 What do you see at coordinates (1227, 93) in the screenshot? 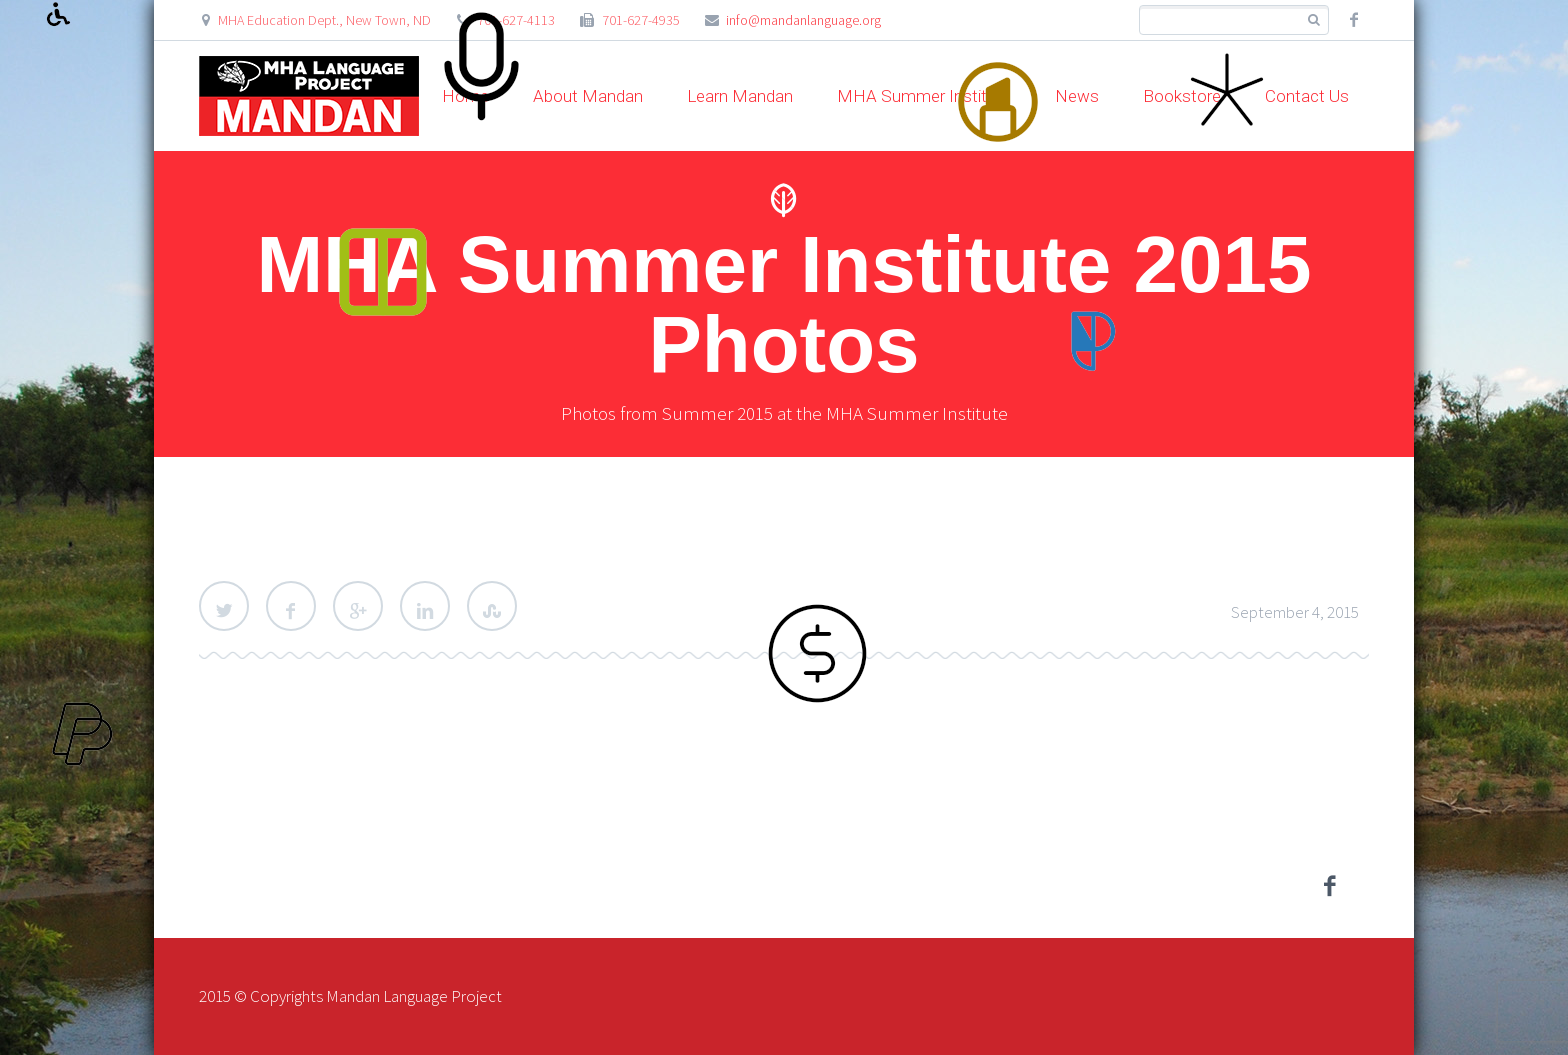
I see `indicates a required field in a form` at bounding box center [1227, 93].